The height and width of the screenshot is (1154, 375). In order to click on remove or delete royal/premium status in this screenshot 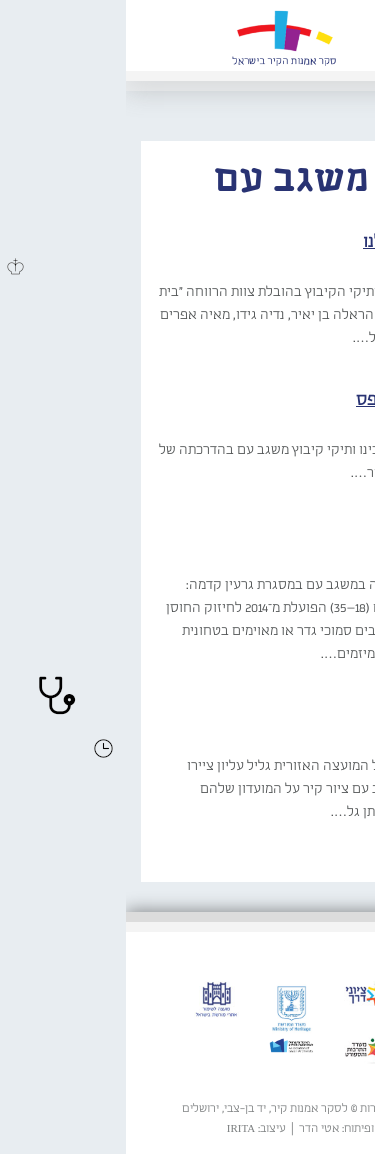, I will do `click(15, 267)`.